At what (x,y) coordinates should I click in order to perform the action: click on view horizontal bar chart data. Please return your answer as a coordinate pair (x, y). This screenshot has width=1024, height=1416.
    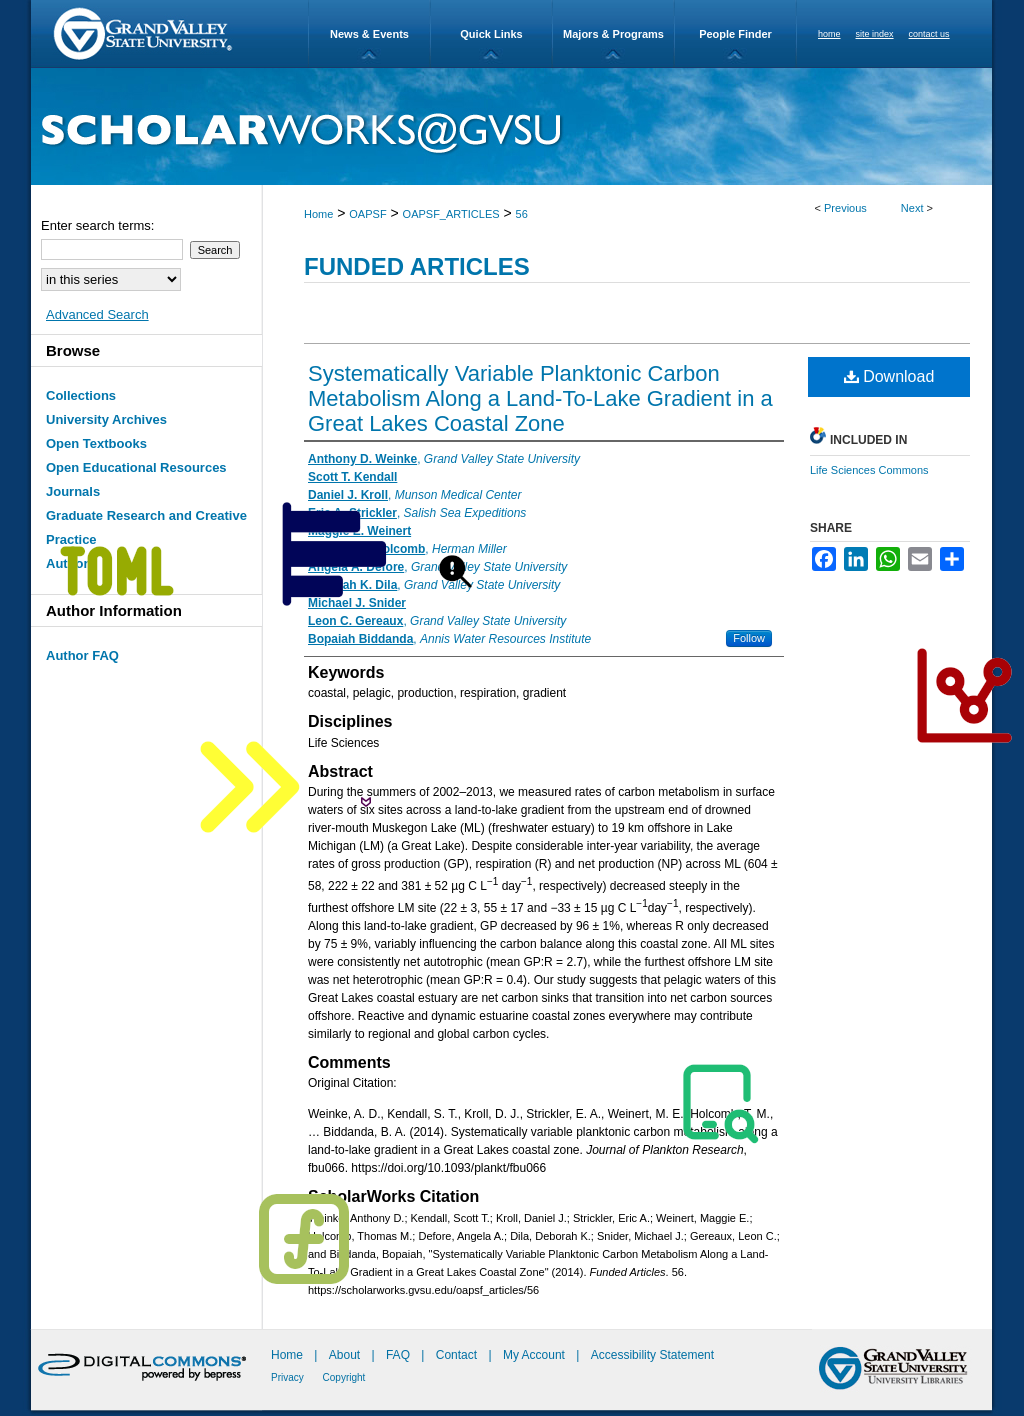
    Looking at the image, I should click on (330, 554).